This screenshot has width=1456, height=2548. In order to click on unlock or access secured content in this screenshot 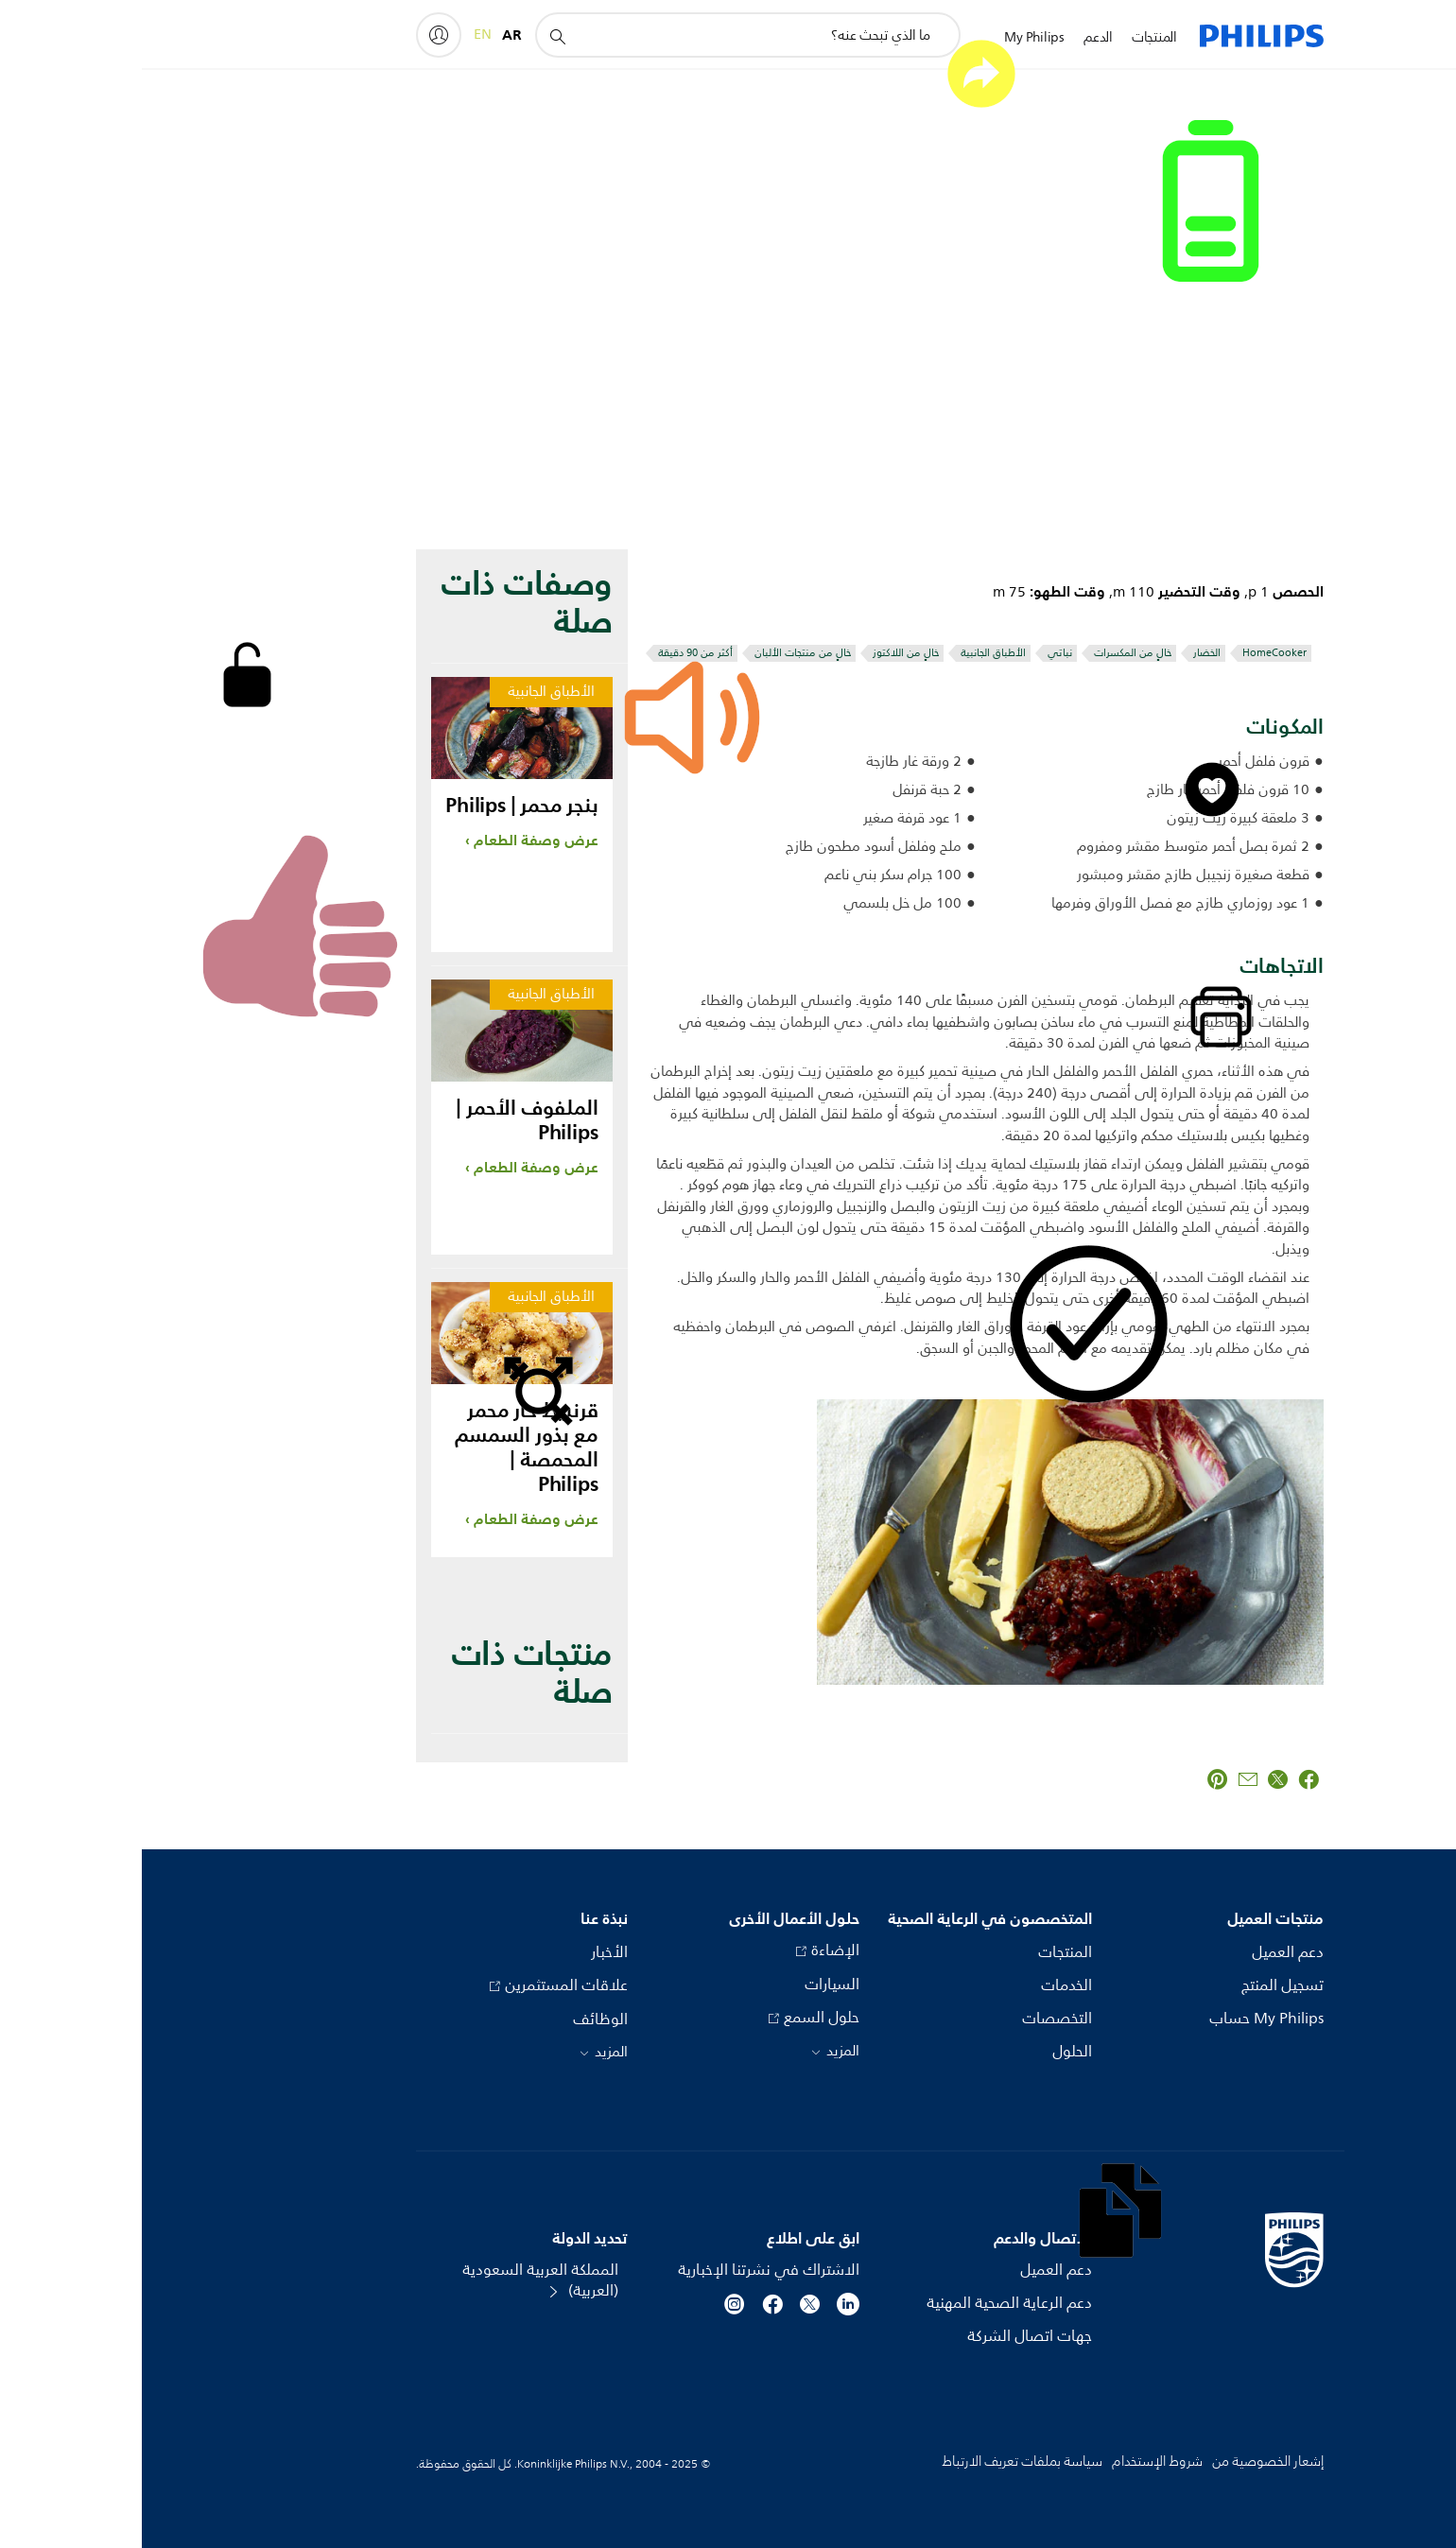, I will do `click(247, 674)`.